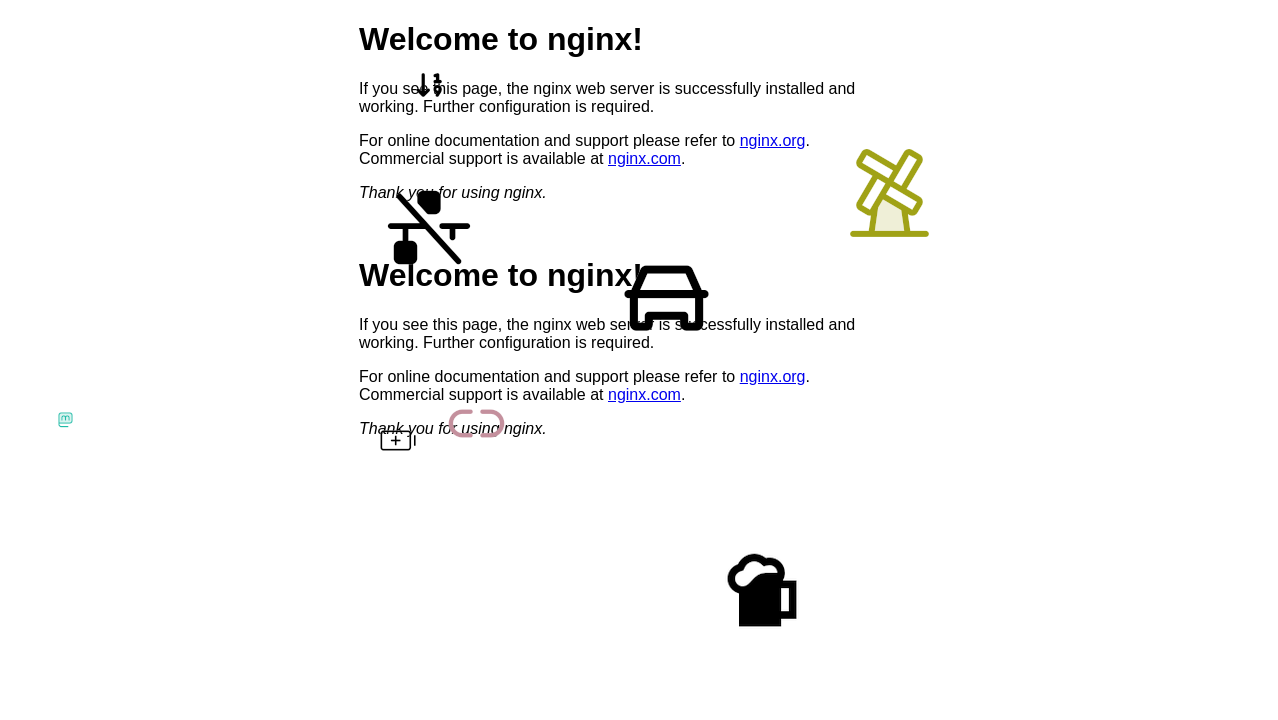  Describe the element at coordinates (666, 299) in the screenshot. I see `access vehicle or car-related settings` at that location.